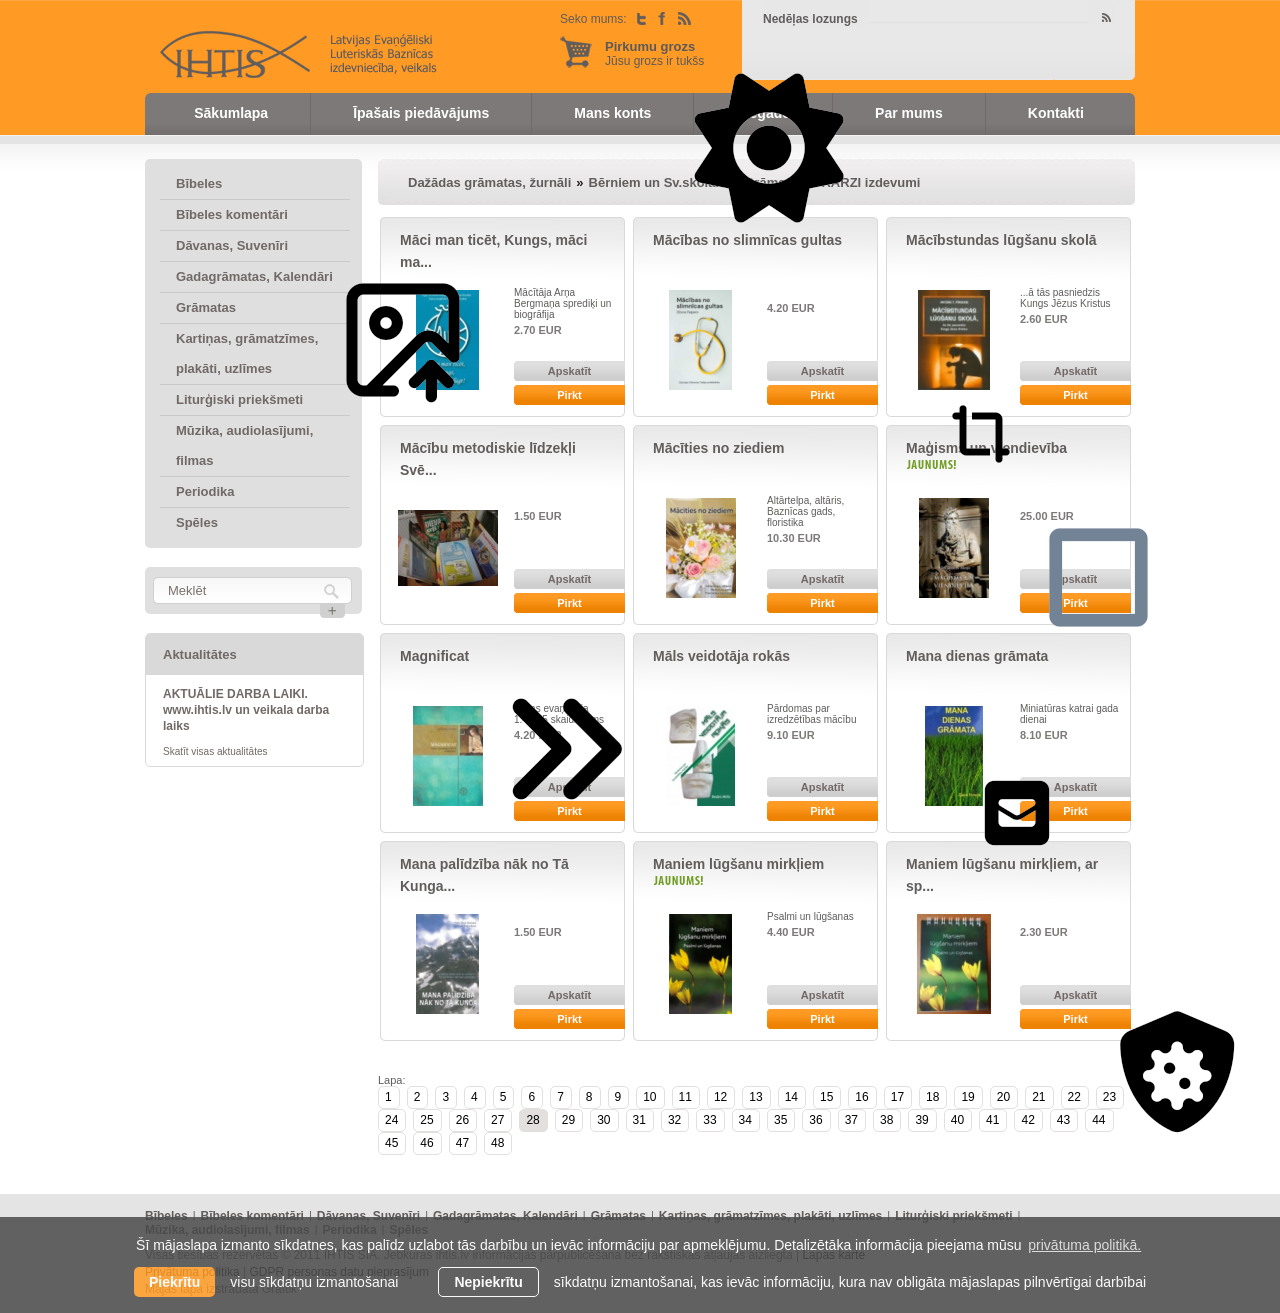 The image size is (1280, 1313). What do you see at coordinates (1017, 813) in the screenshot?
I see `open your email inbox` at bounding box center [1017, 813].